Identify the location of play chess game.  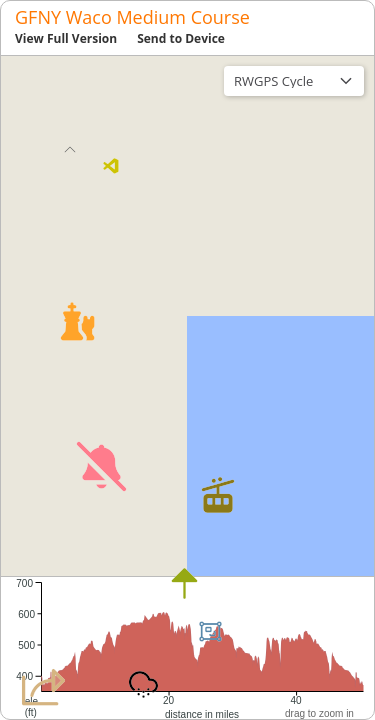
(76, 322).